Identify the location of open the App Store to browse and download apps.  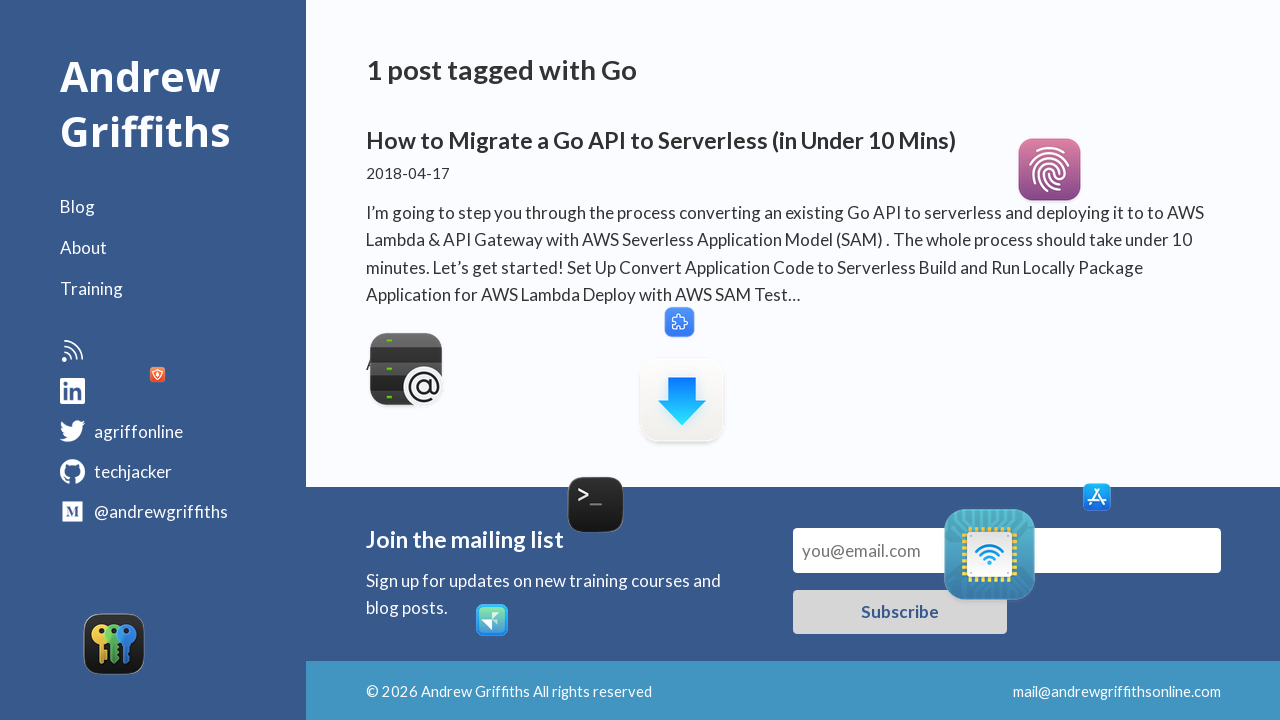
(1097, 497).